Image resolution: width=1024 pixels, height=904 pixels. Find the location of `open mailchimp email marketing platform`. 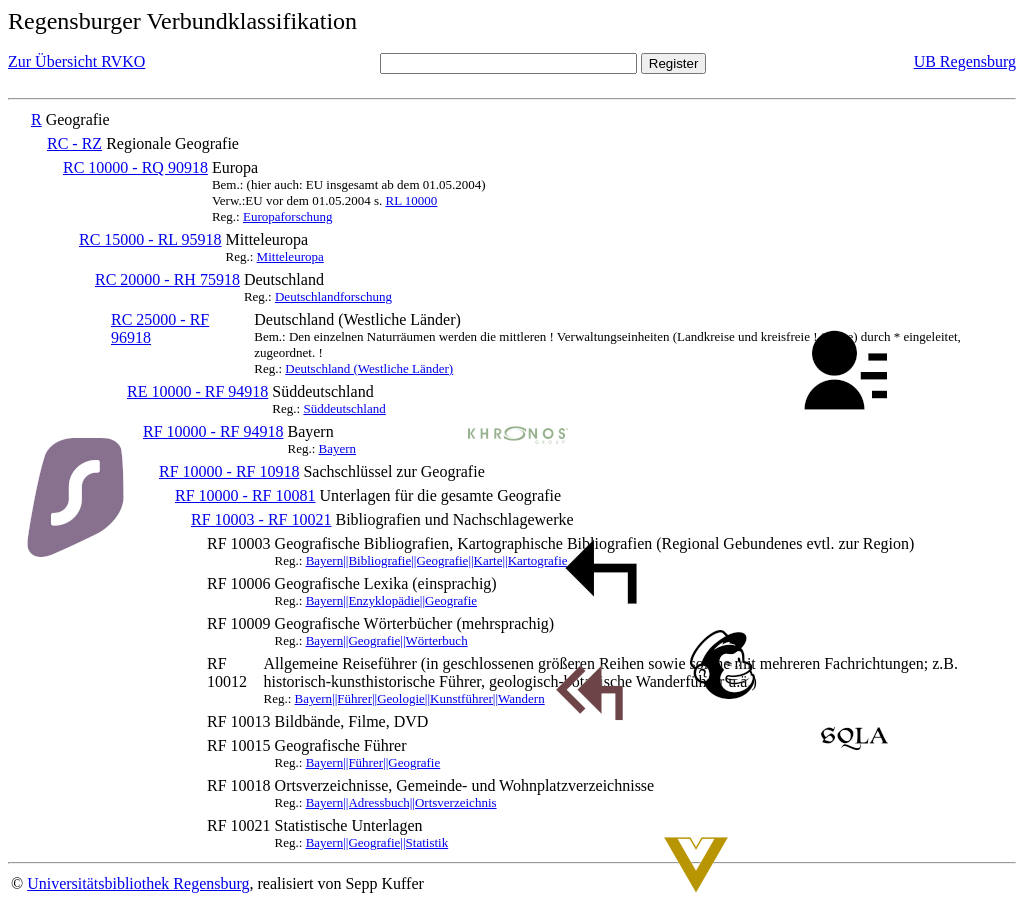

open mailchimp email marketing platform is located at coordinates (722, 664).